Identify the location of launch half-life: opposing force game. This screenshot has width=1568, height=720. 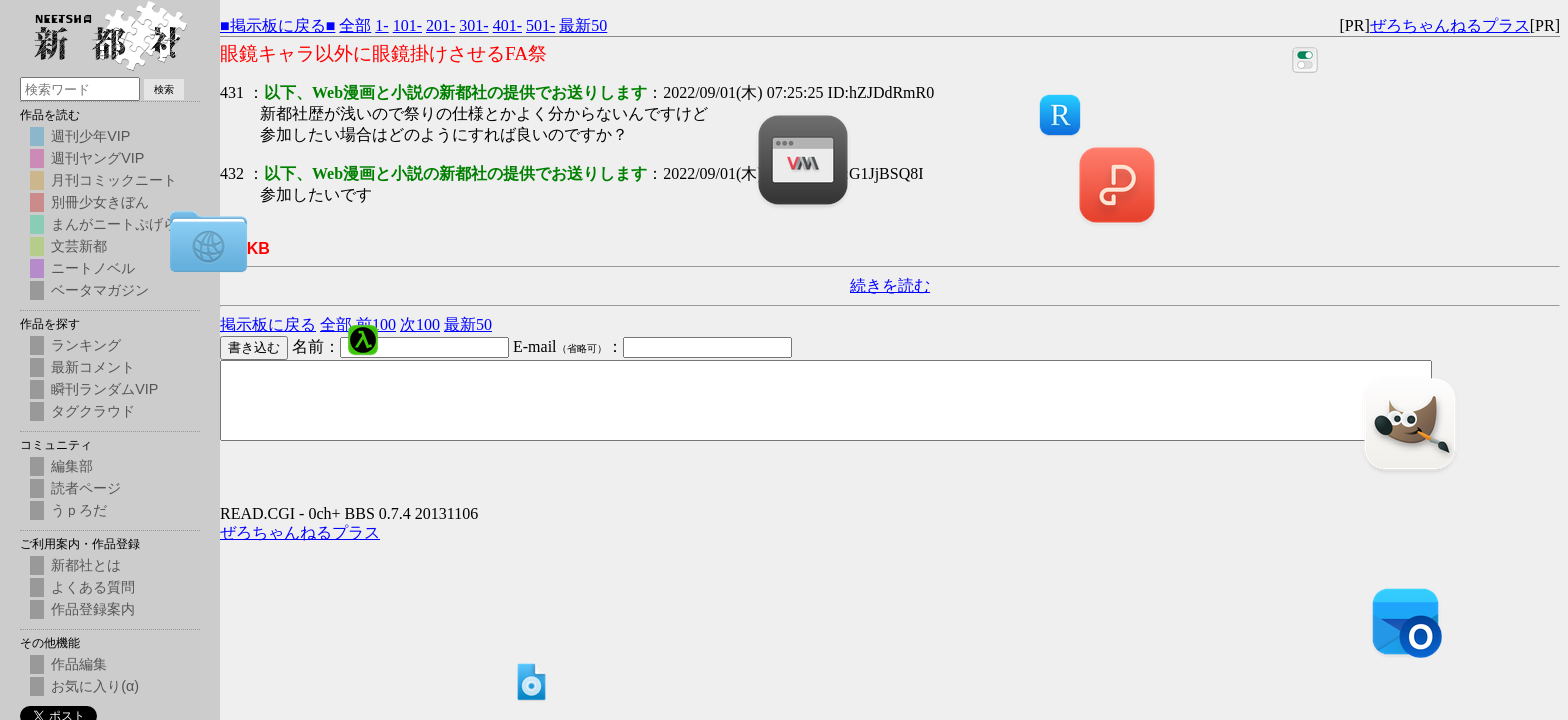
(363, 340).